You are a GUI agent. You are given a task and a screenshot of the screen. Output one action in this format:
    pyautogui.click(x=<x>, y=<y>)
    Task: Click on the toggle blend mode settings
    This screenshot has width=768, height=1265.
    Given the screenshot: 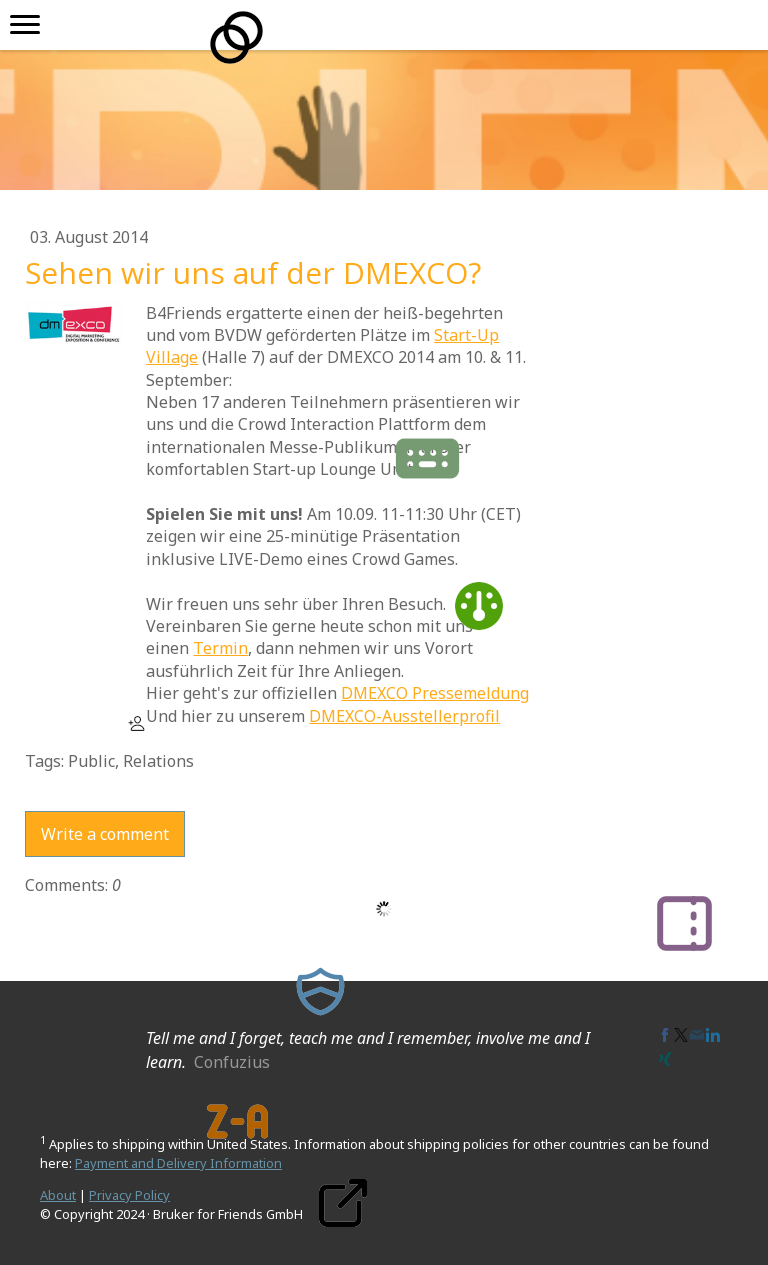 What is the action you would take?
    pyautogui.click(x=236, y=37)
    